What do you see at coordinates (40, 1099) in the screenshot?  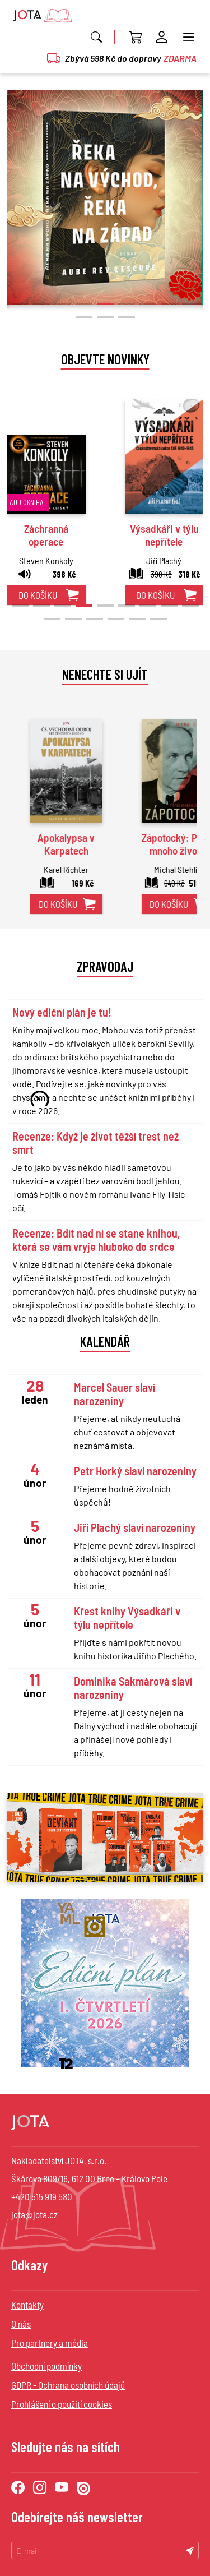 I see `reduce playback speed` at bounding box center [40, 1099].